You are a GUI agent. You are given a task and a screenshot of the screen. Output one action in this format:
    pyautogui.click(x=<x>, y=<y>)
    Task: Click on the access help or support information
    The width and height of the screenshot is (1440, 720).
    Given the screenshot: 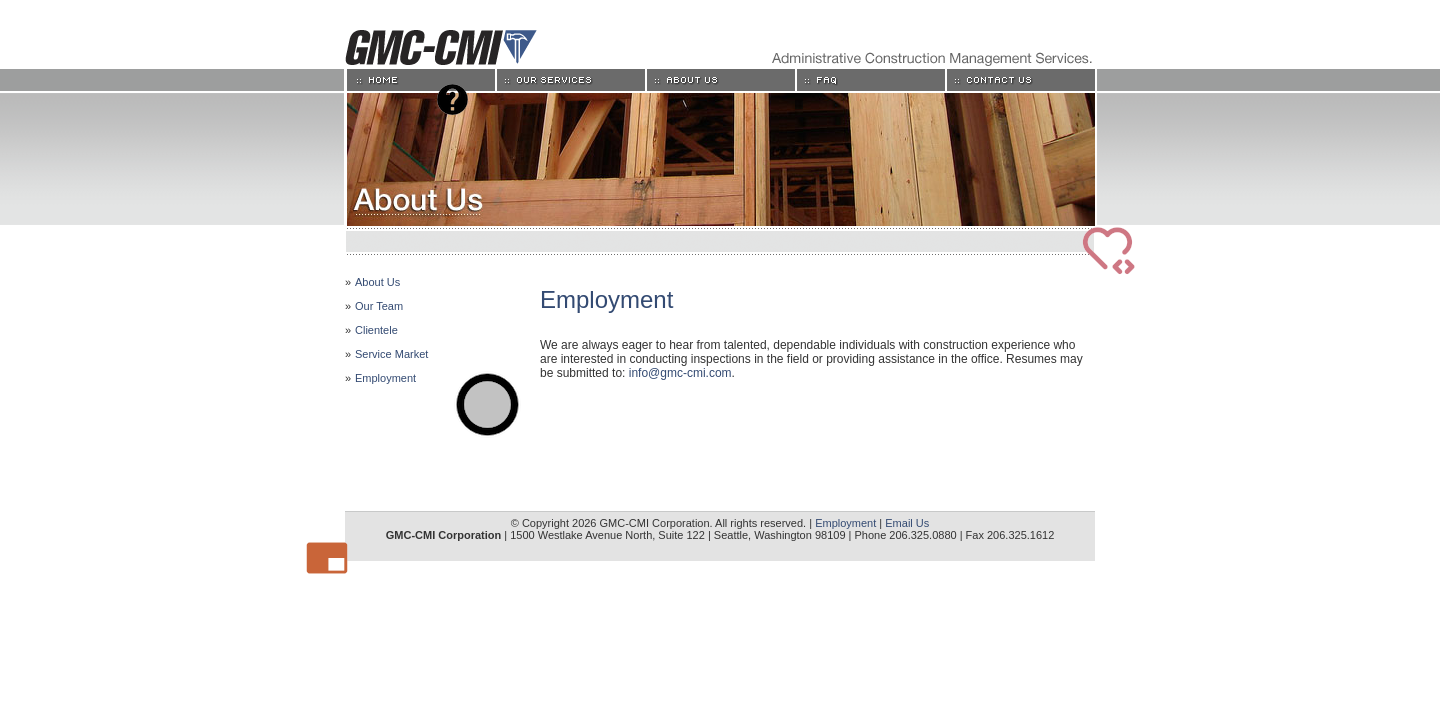 What is the action you would take?
    pyautogui.click(x=452, y=99)
    